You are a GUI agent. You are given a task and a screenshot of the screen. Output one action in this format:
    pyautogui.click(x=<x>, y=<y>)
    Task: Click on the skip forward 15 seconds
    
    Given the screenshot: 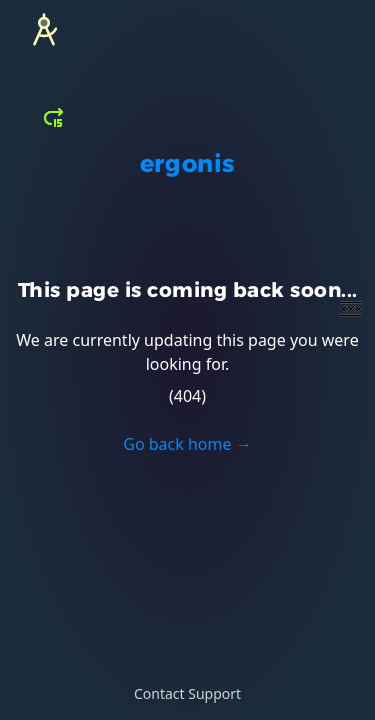 What is the action you would take?
    pyautogui.click(x=54, y=118)
    